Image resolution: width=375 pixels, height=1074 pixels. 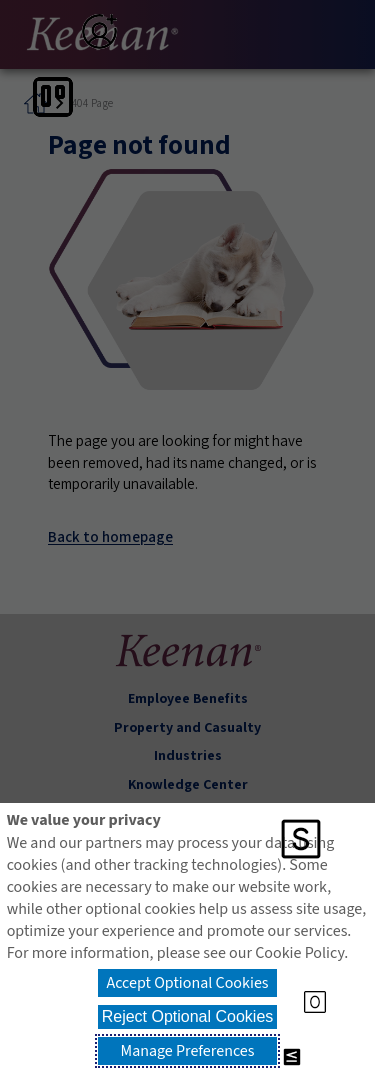 I want to click on link to Stripe payment services, so click(x=301, y=839).